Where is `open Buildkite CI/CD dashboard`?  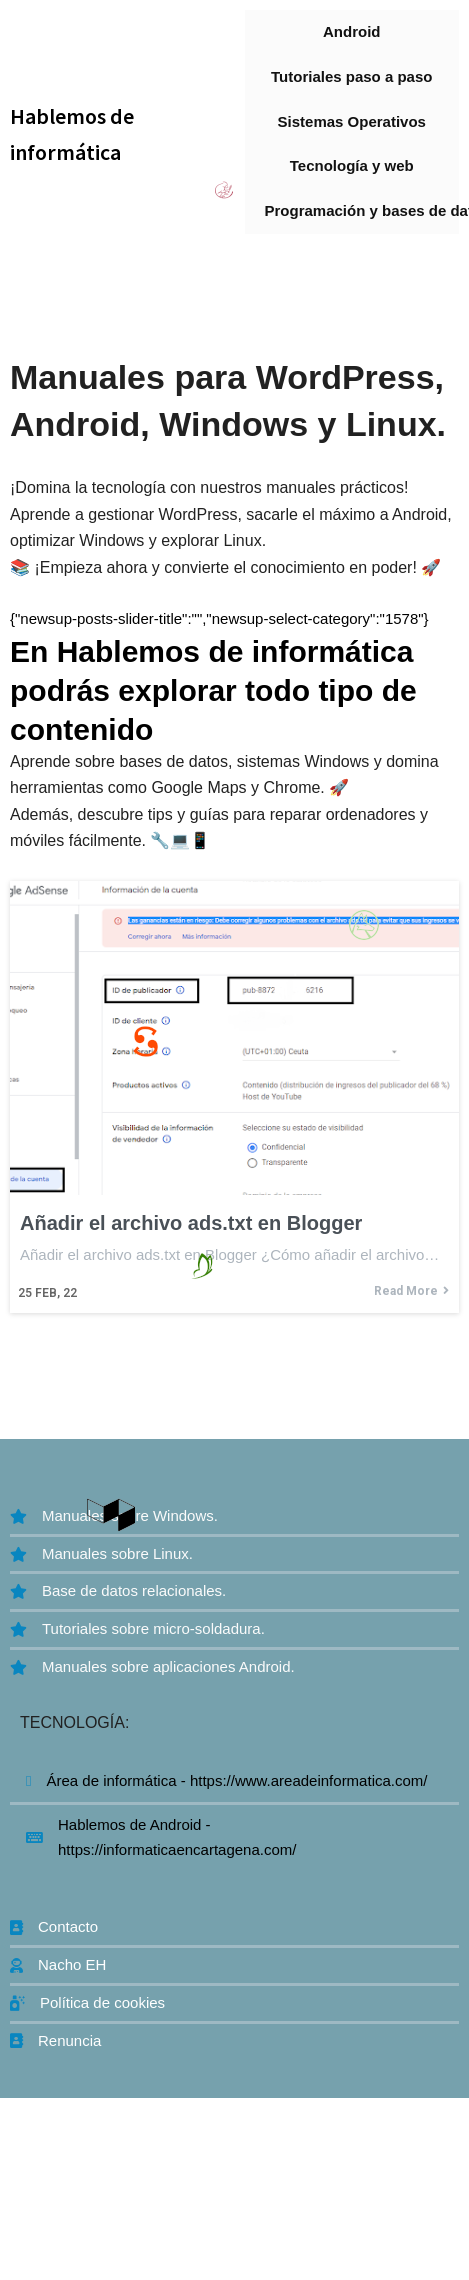 open Buildkite CI/CD dashboard is located at coordinates (111, 1515).